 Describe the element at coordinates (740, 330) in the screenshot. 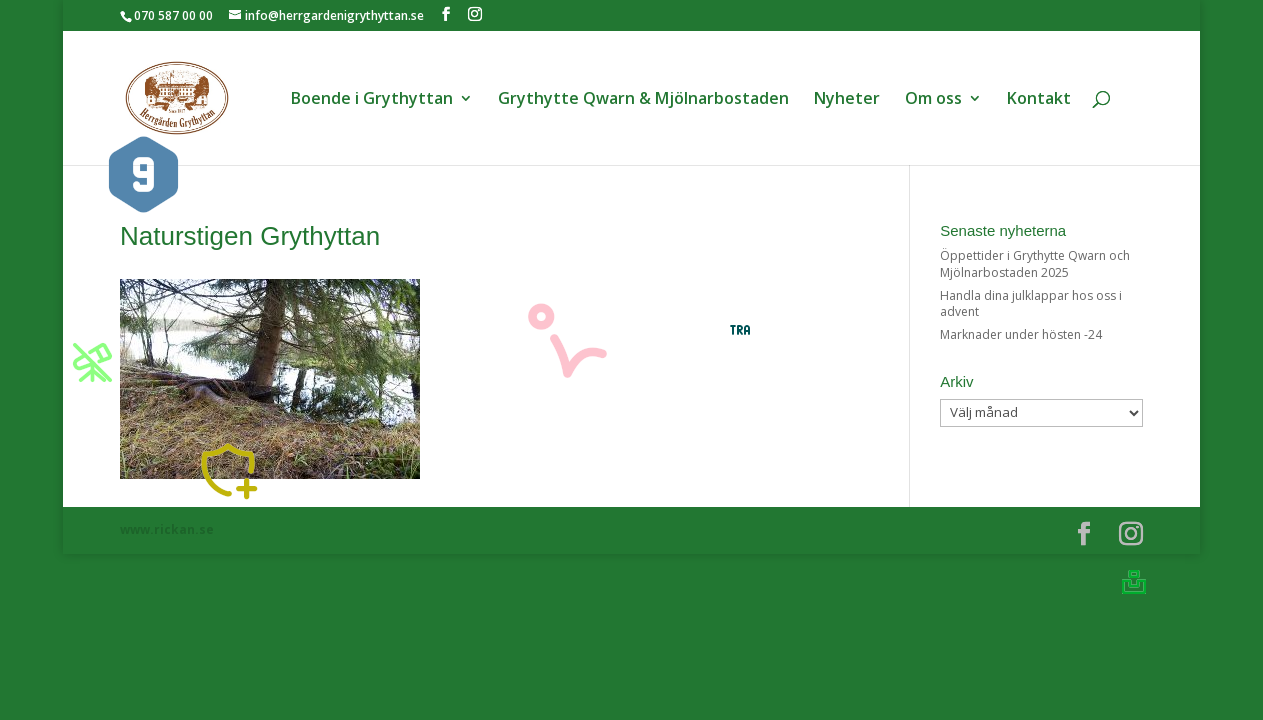

I see `perform an HTTP TRACE request` at that location.